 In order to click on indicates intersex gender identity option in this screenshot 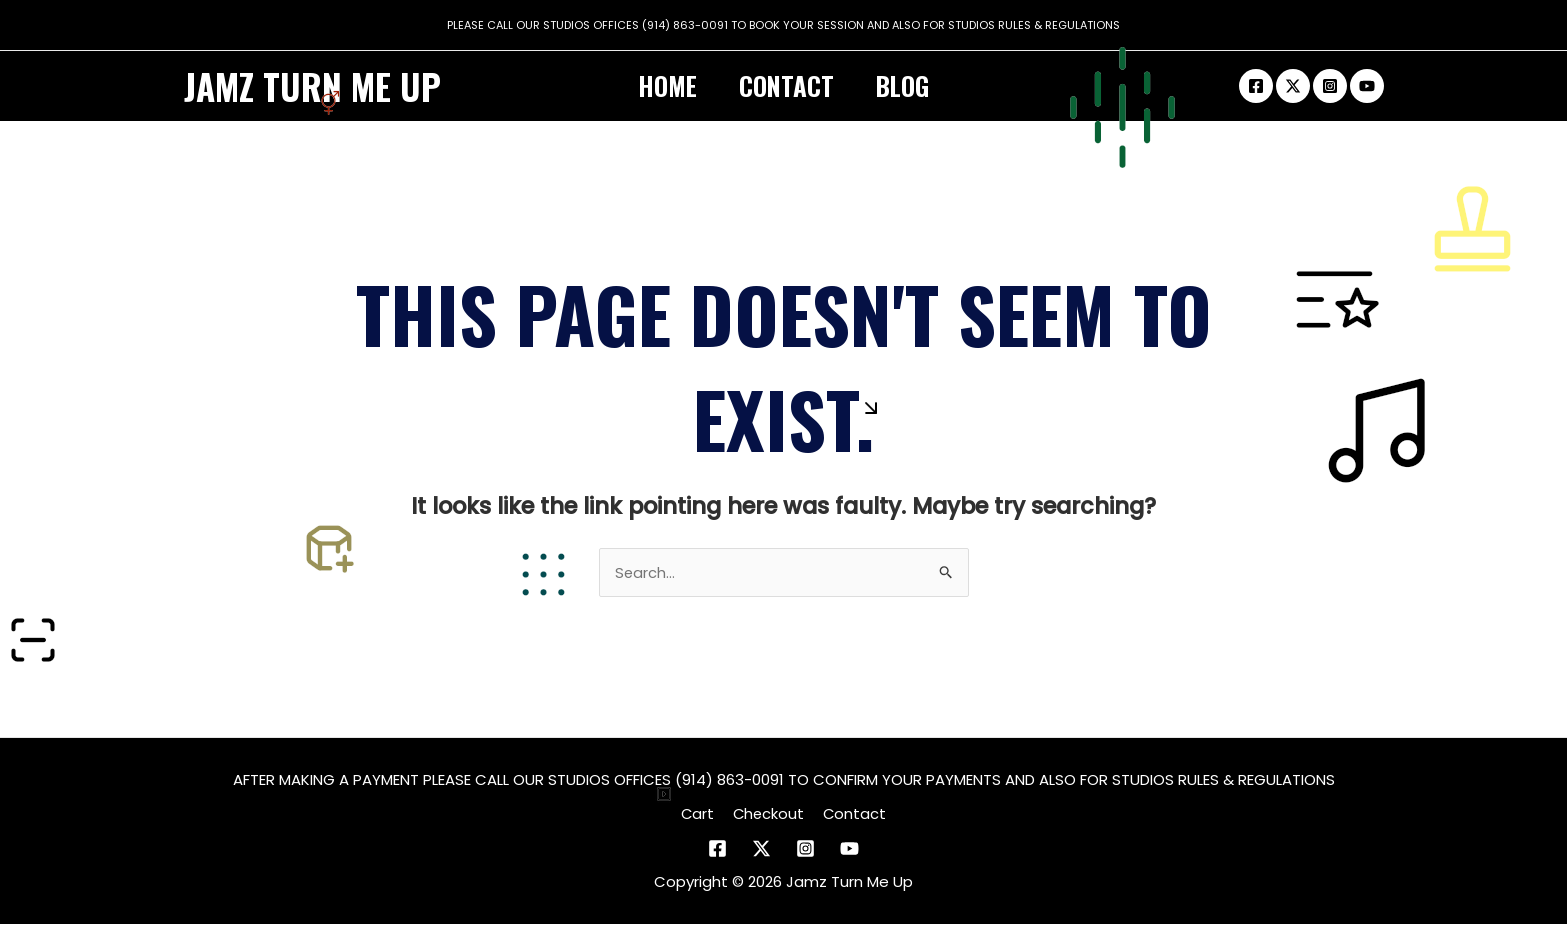, I will do `click(329, 102)`.